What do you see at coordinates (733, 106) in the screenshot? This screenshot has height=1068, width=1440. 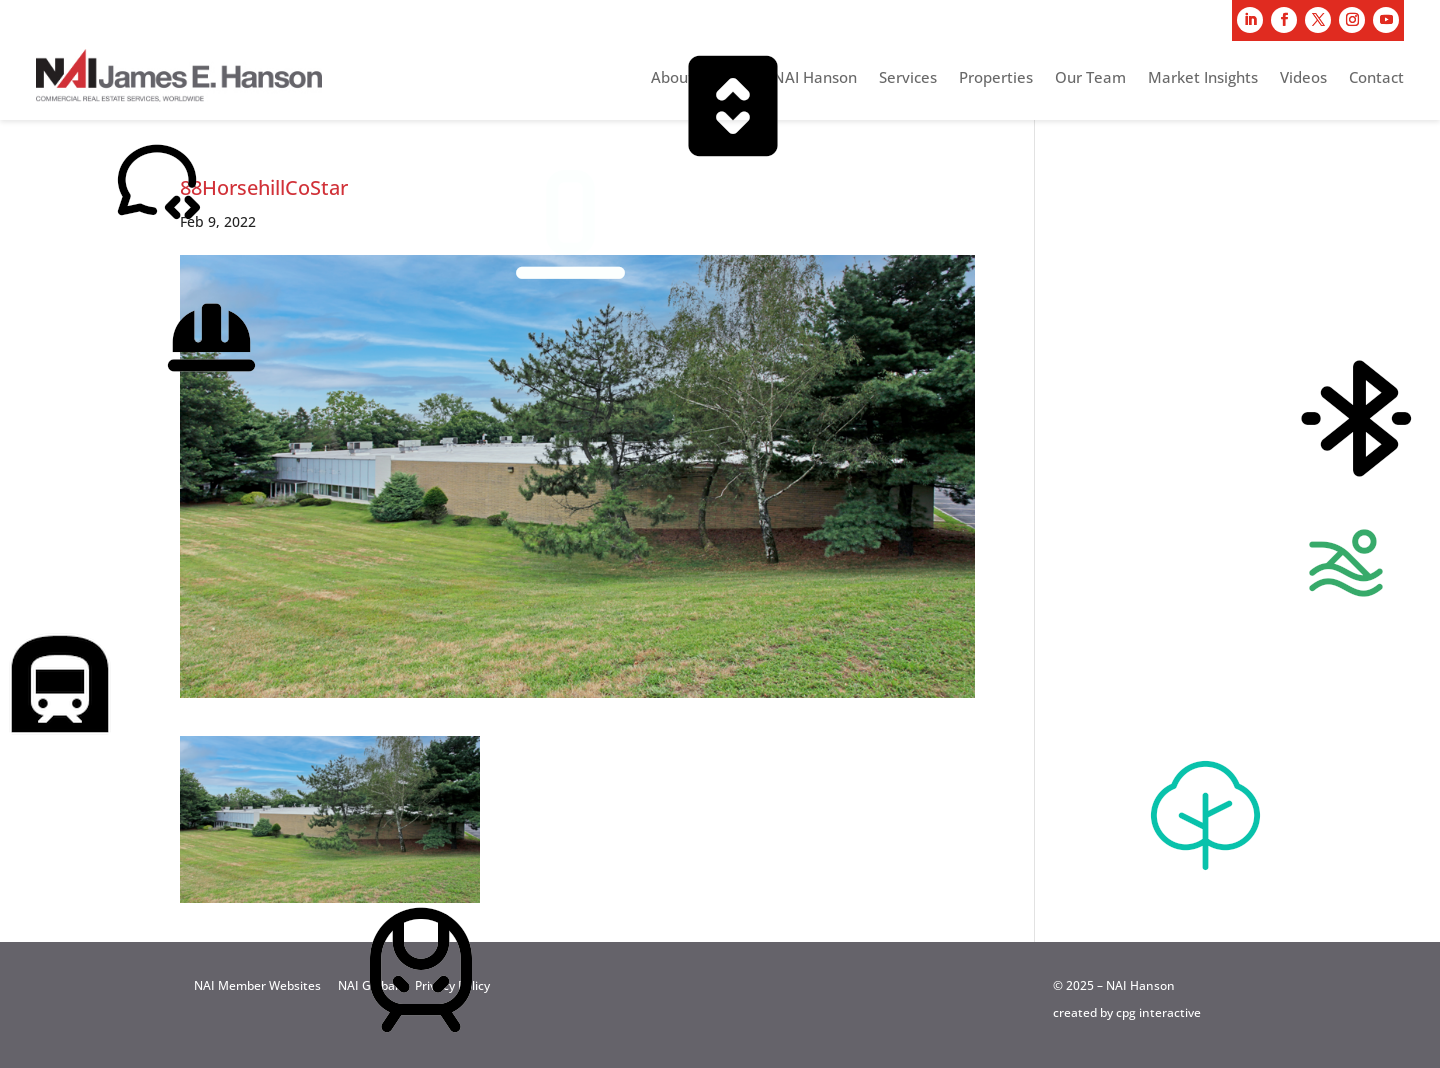 I see `access elevator controls or floor selection` at bounding box center [733, 106].